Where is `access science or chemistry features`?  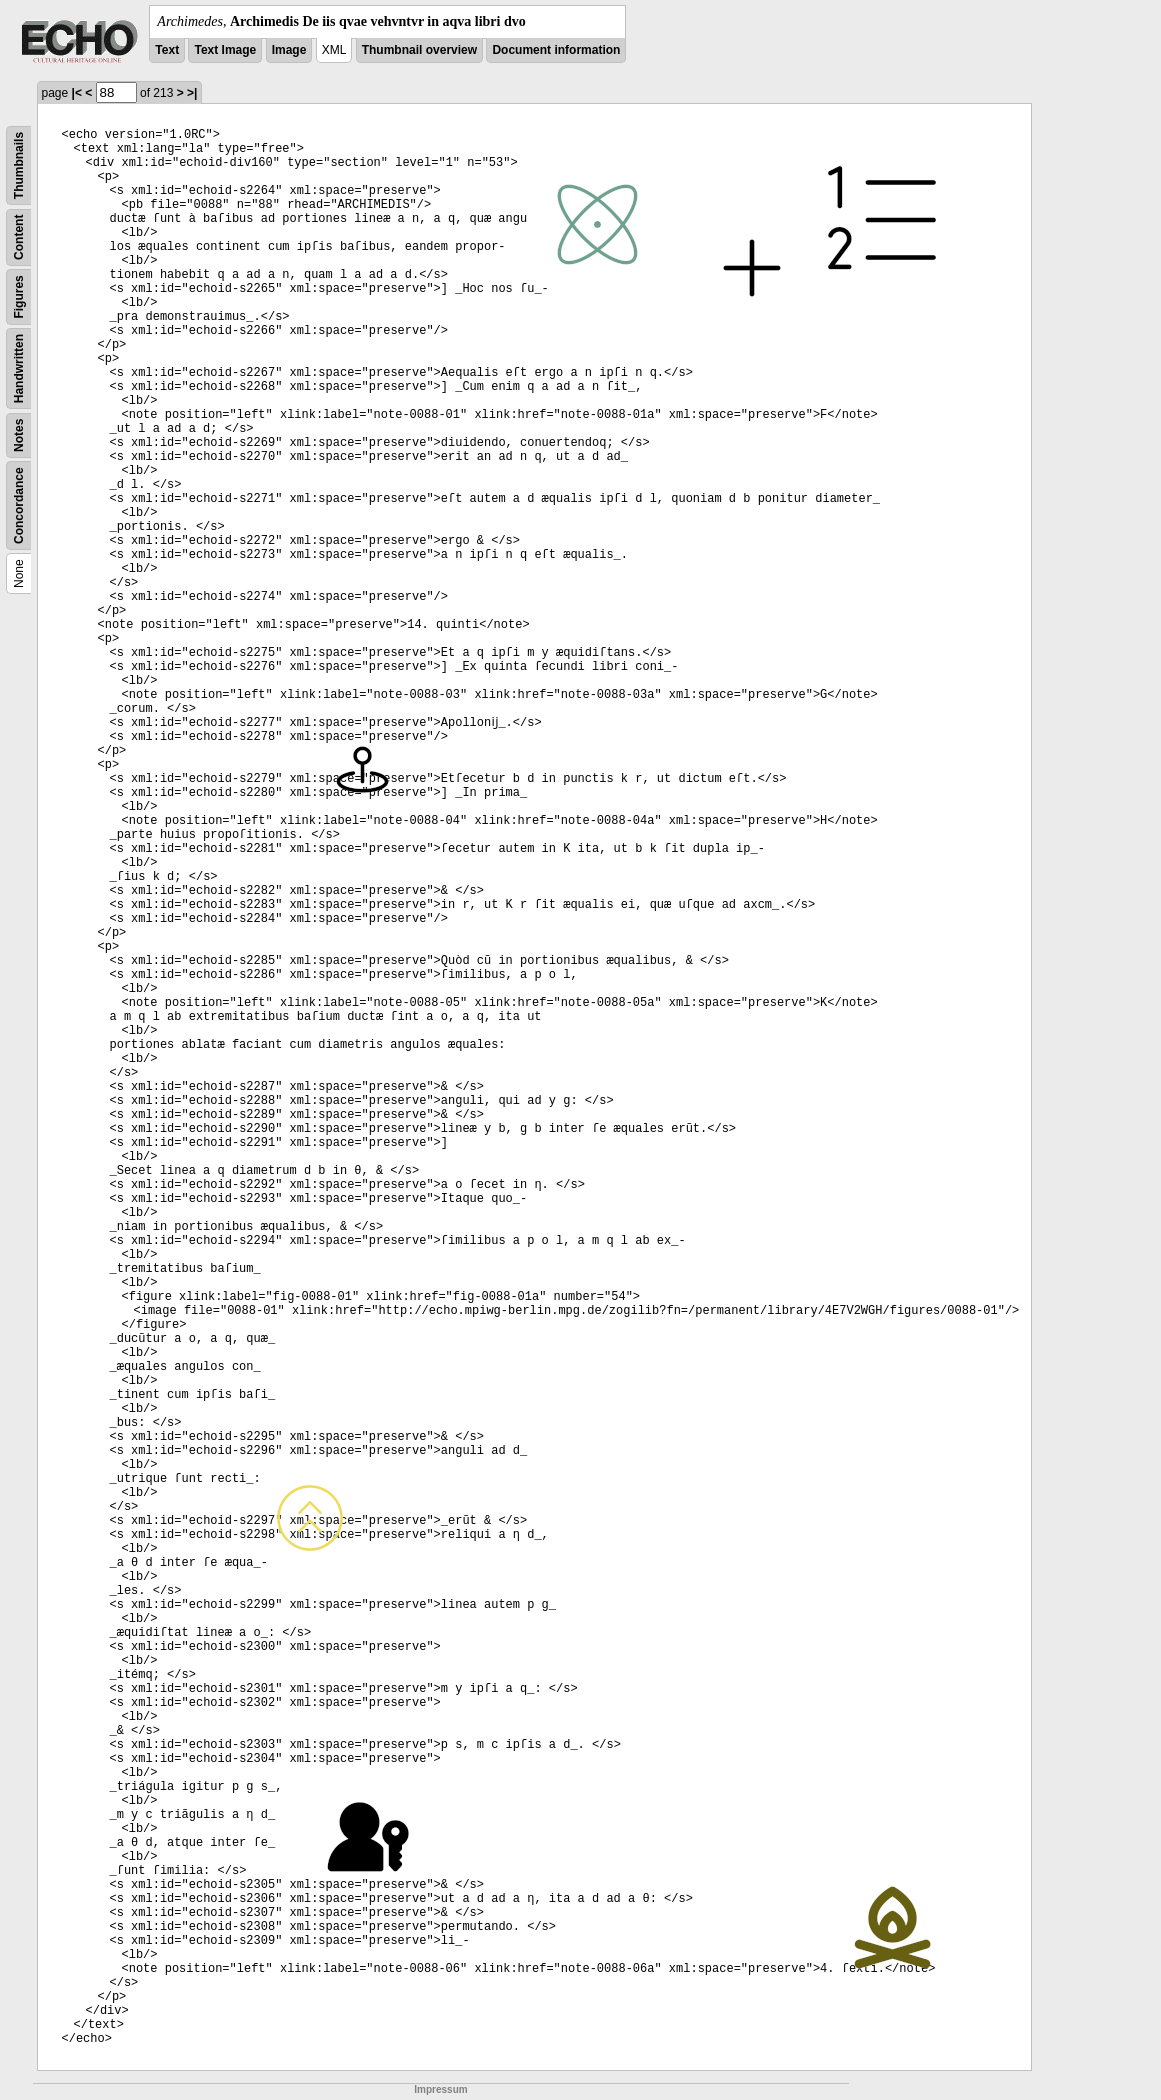
access science or chemistry features is located at coordinates (597, 224).